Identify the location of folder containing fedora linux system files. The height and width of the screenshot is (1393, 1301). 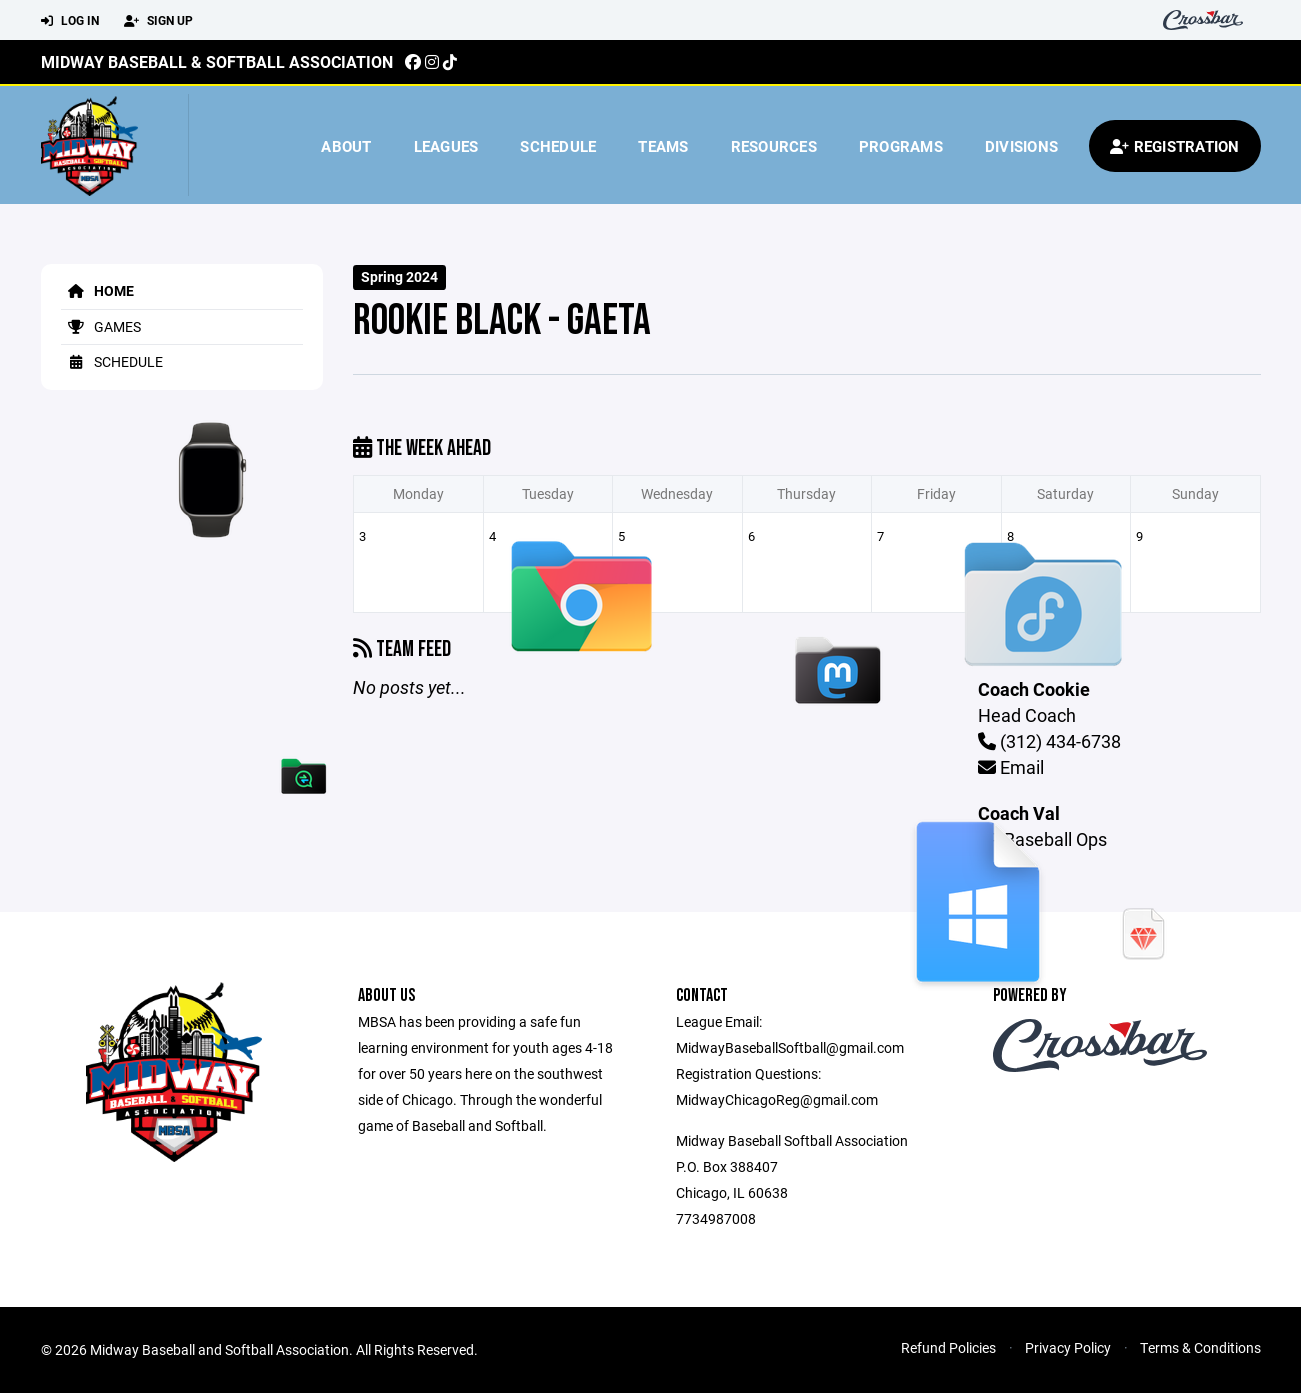
(1042, 608).